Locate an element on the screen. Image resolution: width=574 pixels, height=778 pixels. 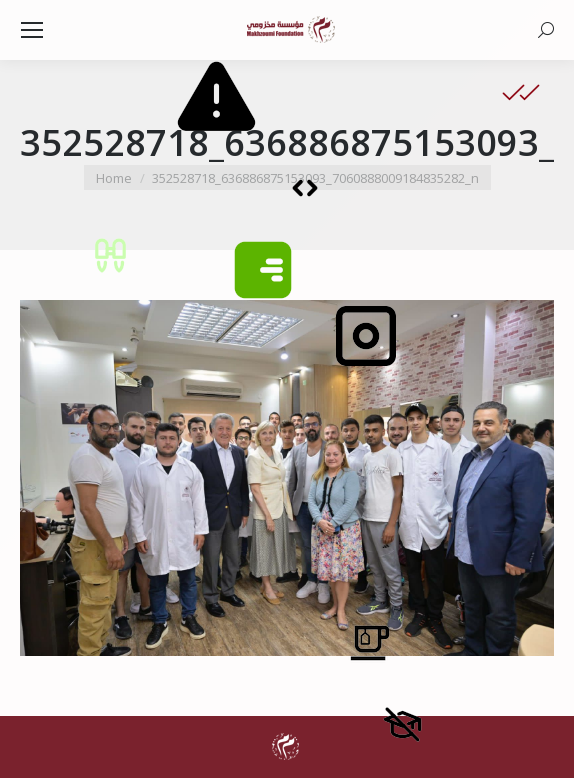
school or education unavailable is located at coordinates (402, 724).